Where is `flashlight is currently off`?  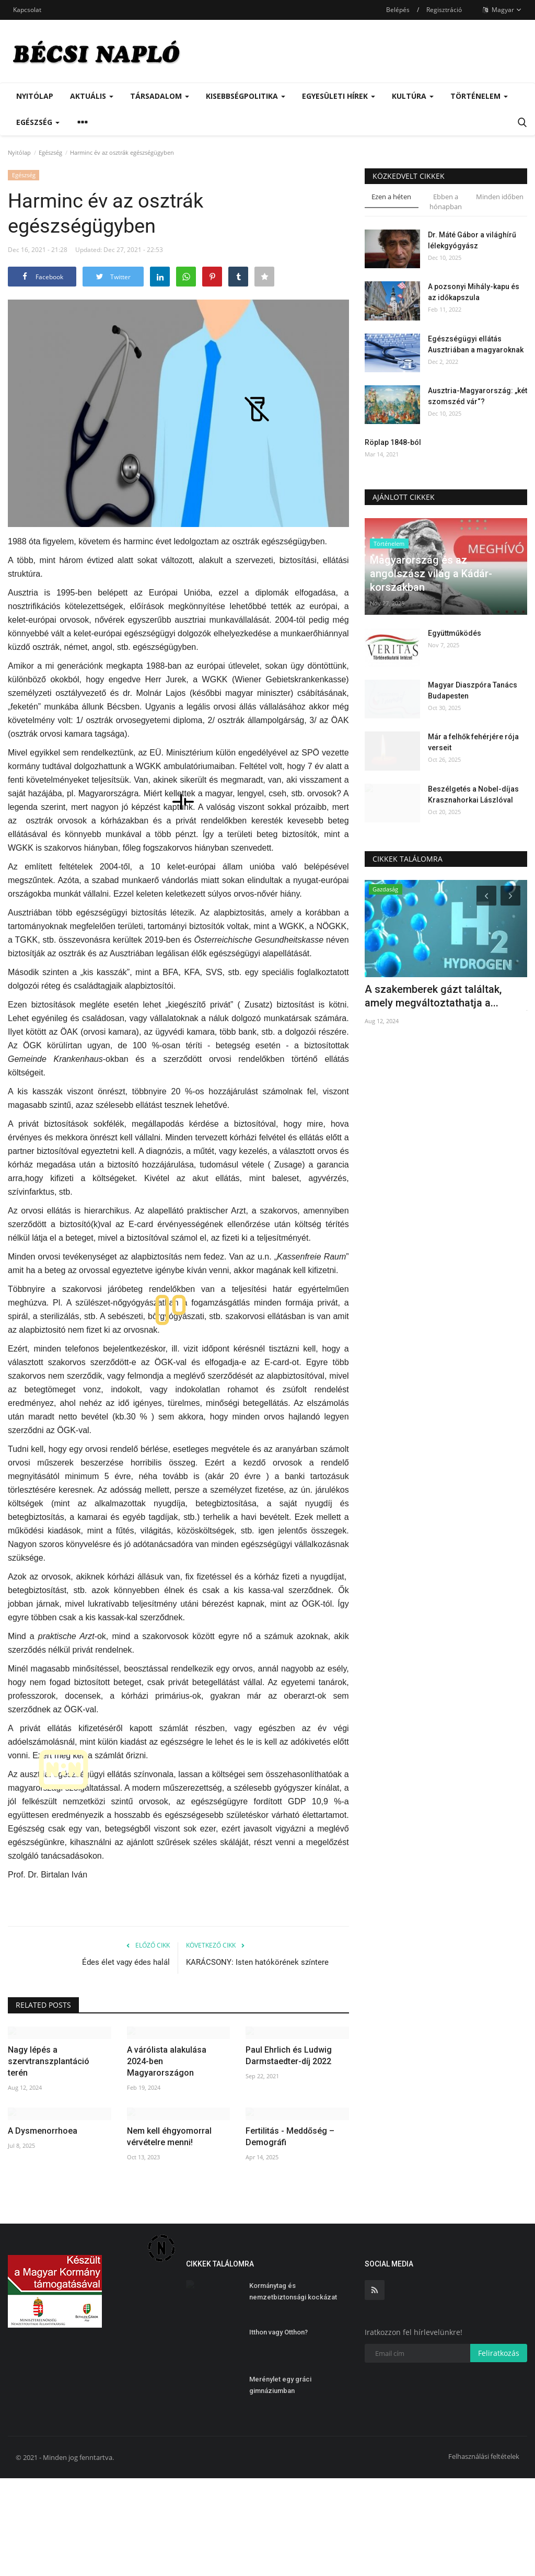
flashlight is currently off is located at coordinates (257, 409).